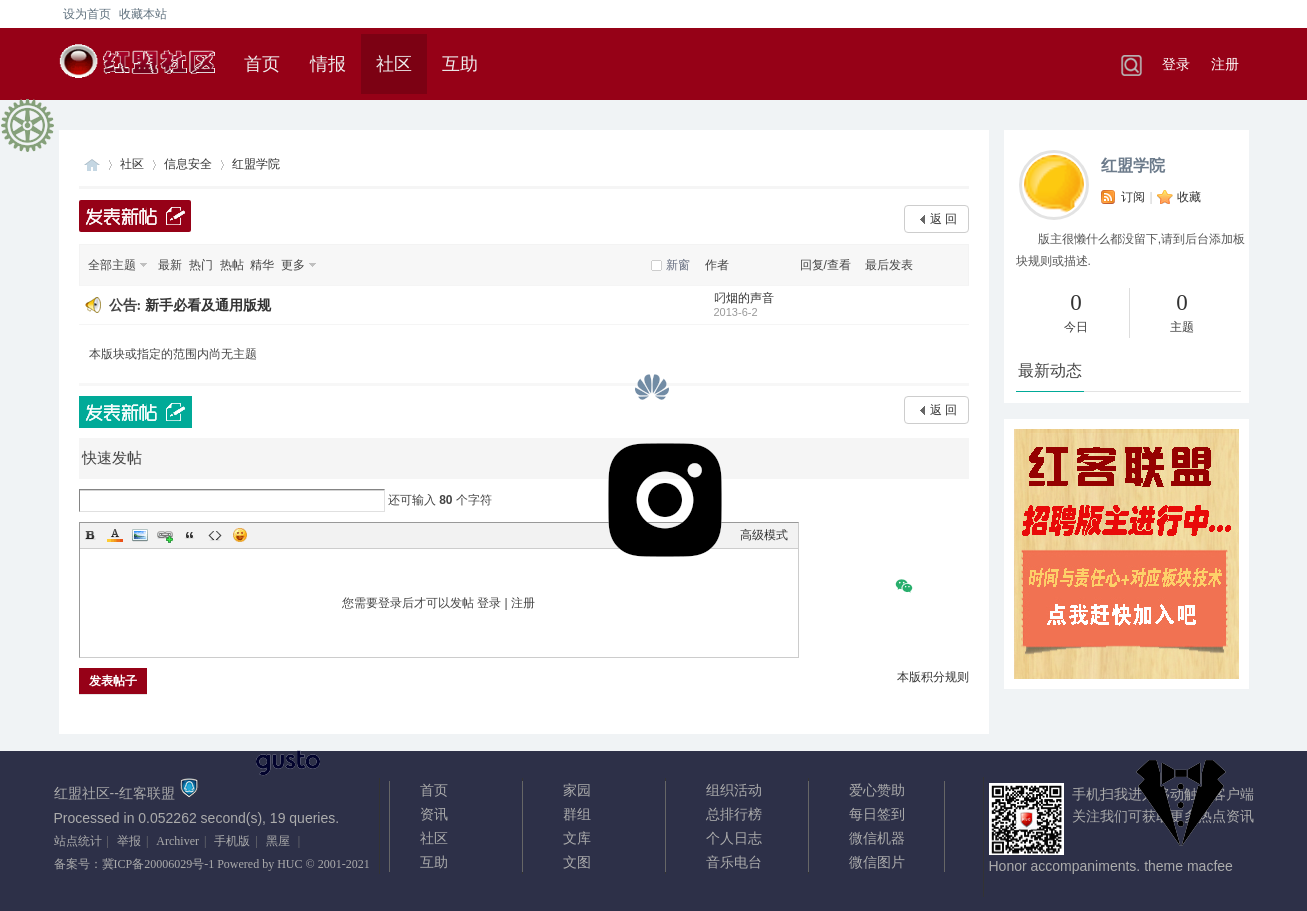  What do you see at coordinates (1181, 803) in the screenshot?
I see `stylelint CSS linting tool logo` at bounding box center [1181, 803].